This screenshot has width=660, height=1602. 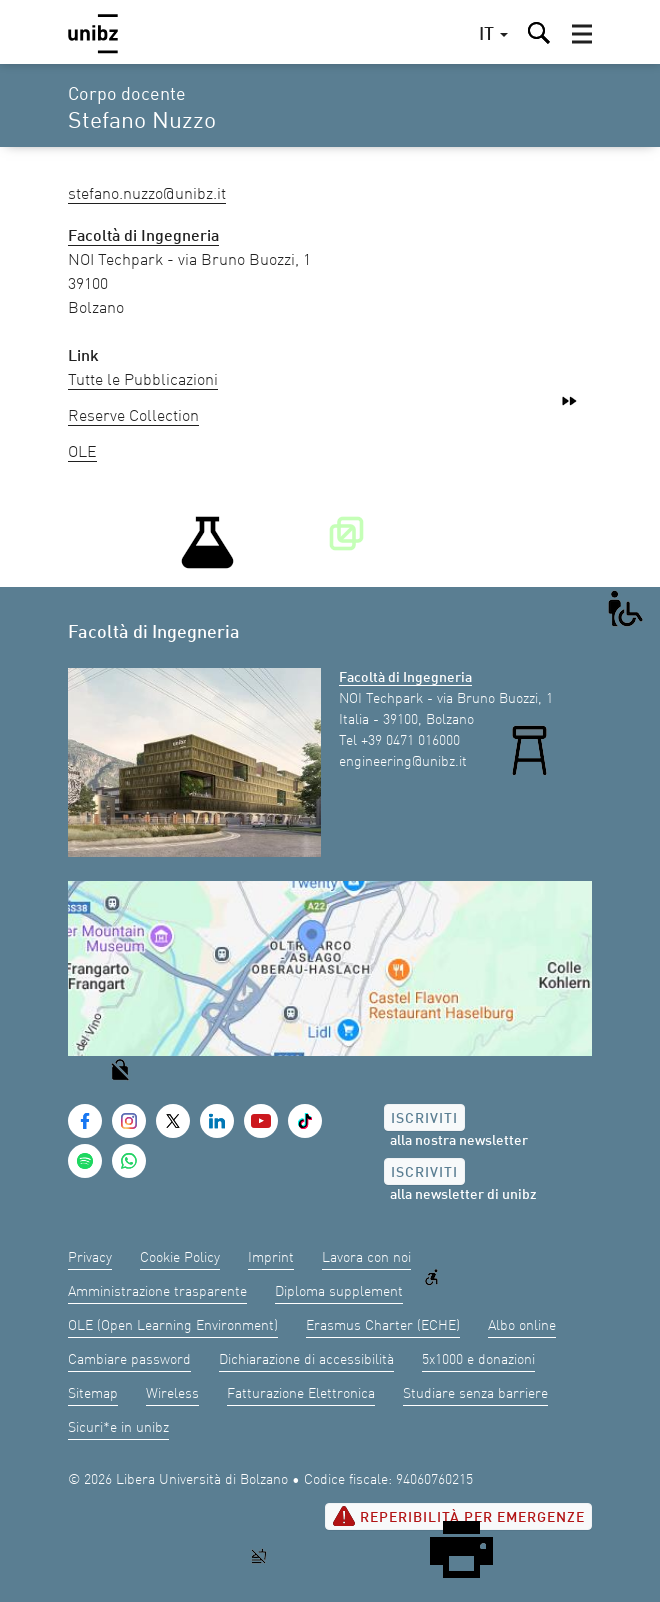 What do you see at coordinates (569, 401) in the screenshot?
I see `skip forward in media playback` at bounding box center [569, 401].